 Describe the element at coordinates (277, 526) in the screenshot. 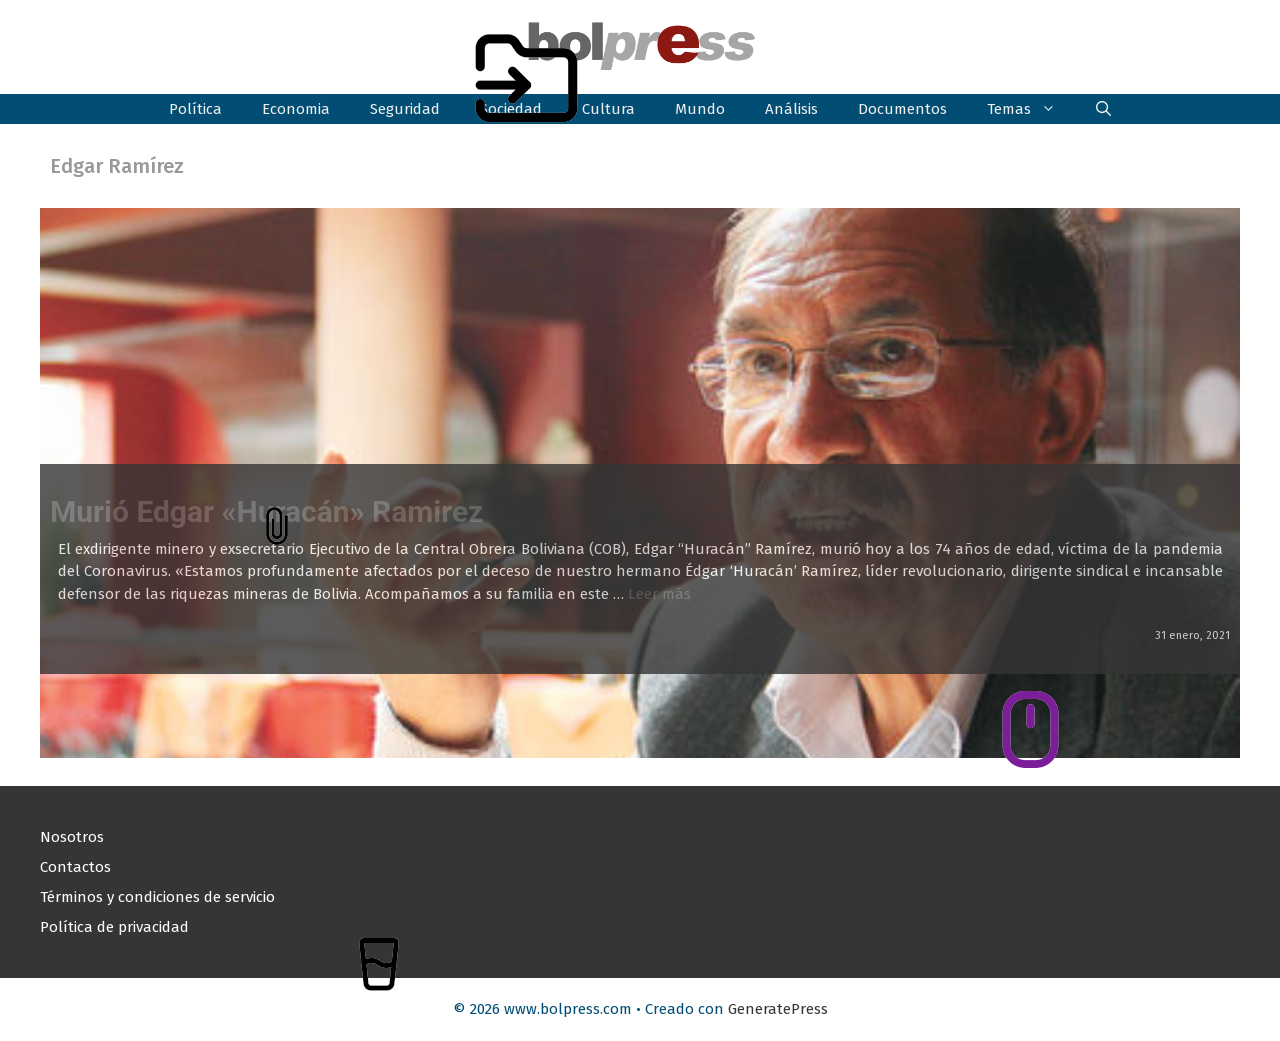

I see `attach a file to your message` at that location.